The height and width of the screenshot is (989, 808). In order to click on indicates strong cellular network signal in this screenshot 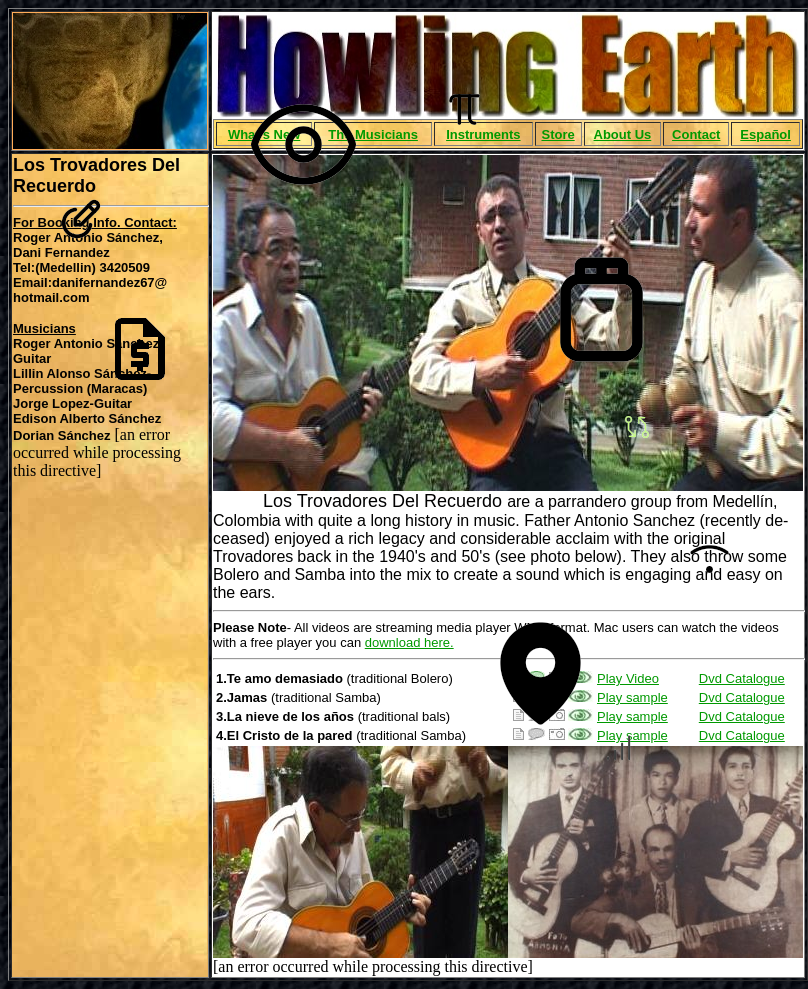, I will do `click(623, 746)`.